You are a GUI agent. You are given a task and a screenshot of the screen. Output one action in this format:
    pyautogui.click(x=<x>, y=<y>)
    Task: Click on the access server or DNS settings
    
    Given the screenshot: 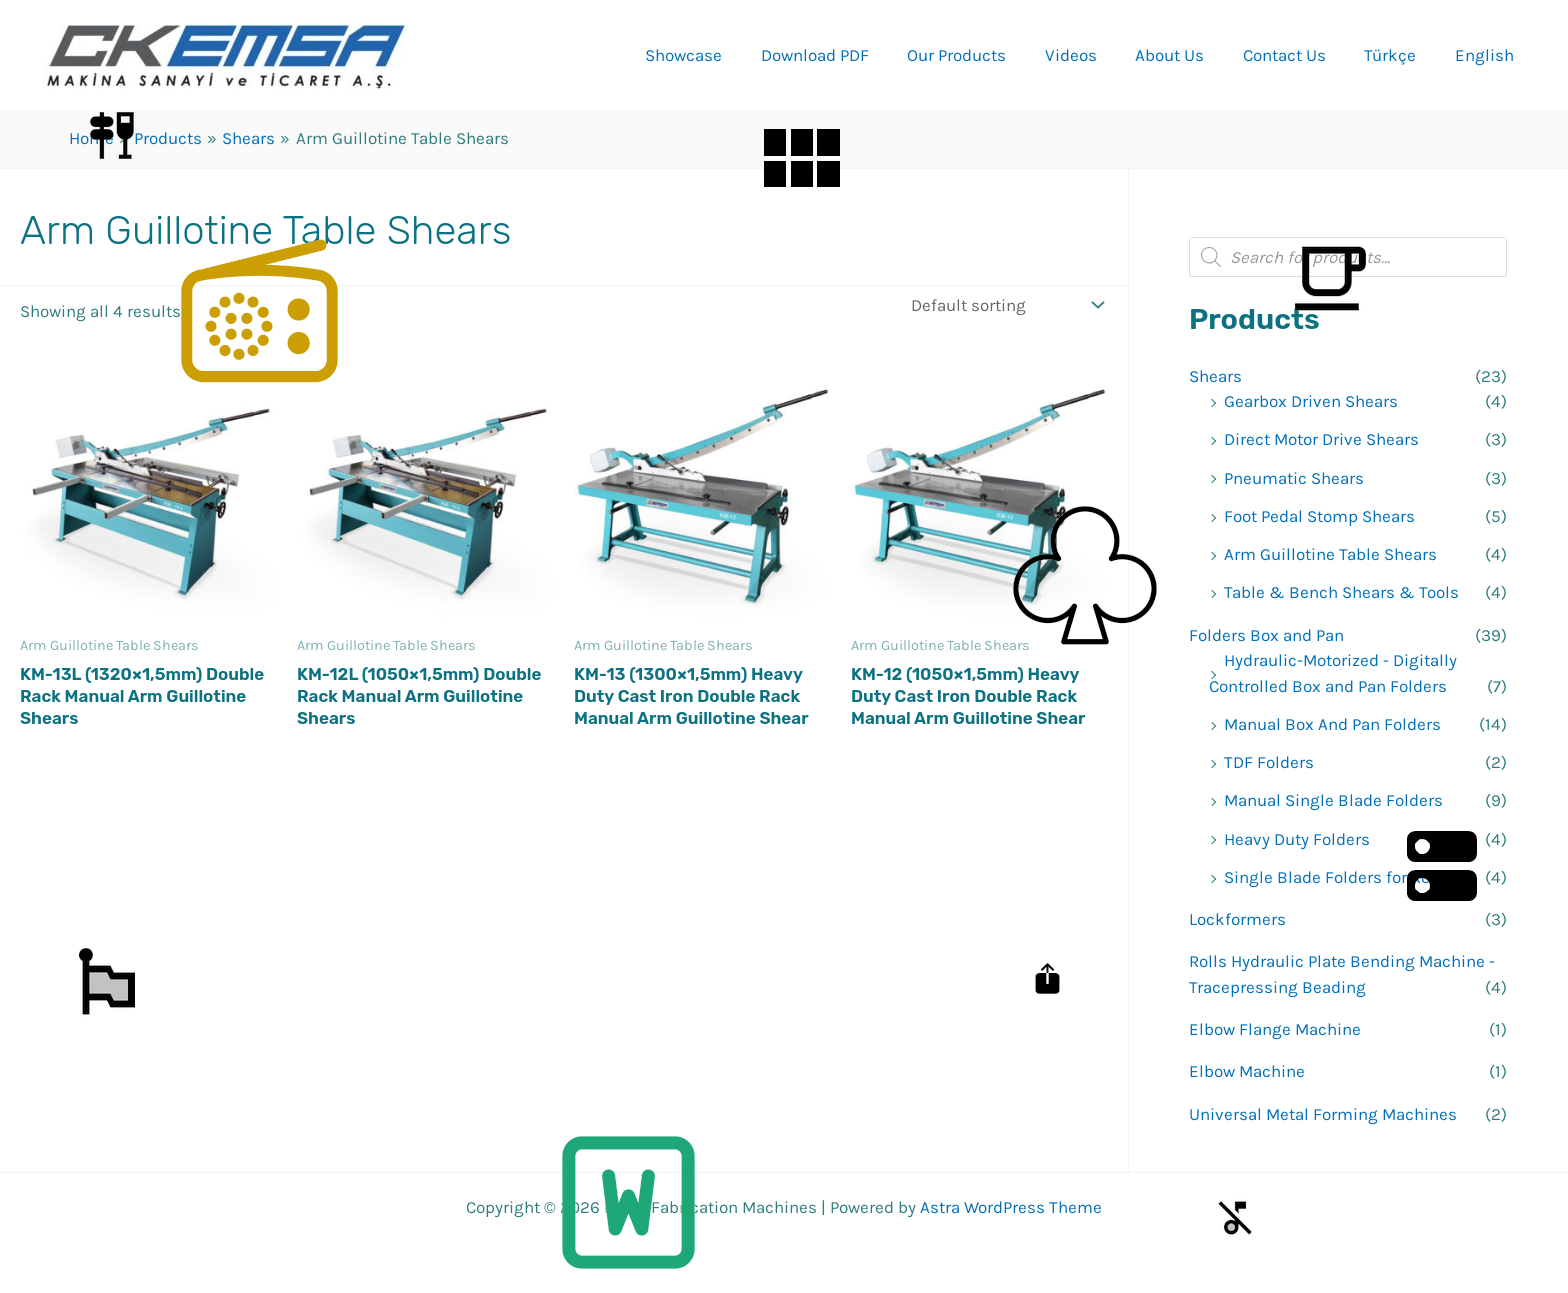 What is the action you would take?
    pyautogui.click(x=1442, y=866)
    